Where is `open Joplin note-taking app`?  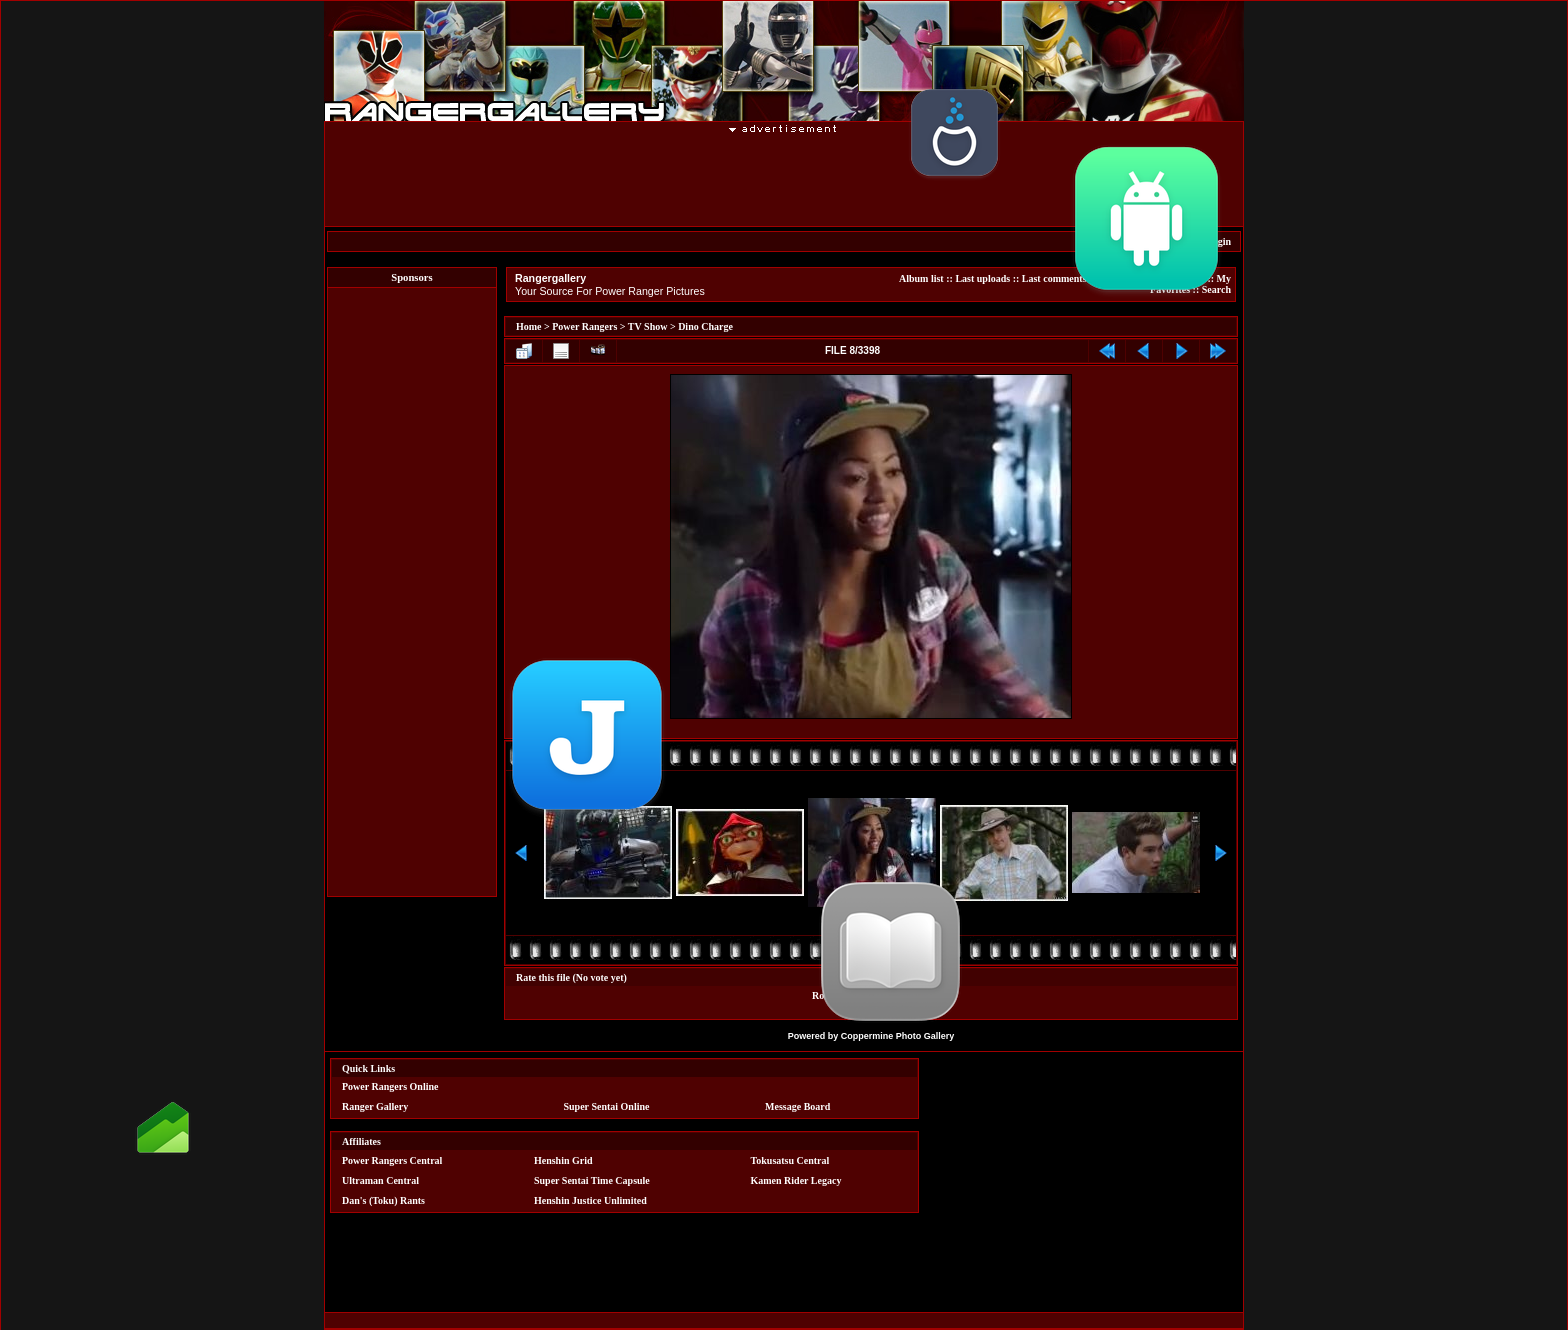 open Joplin note-taking app is located at coordinates (587, 735).